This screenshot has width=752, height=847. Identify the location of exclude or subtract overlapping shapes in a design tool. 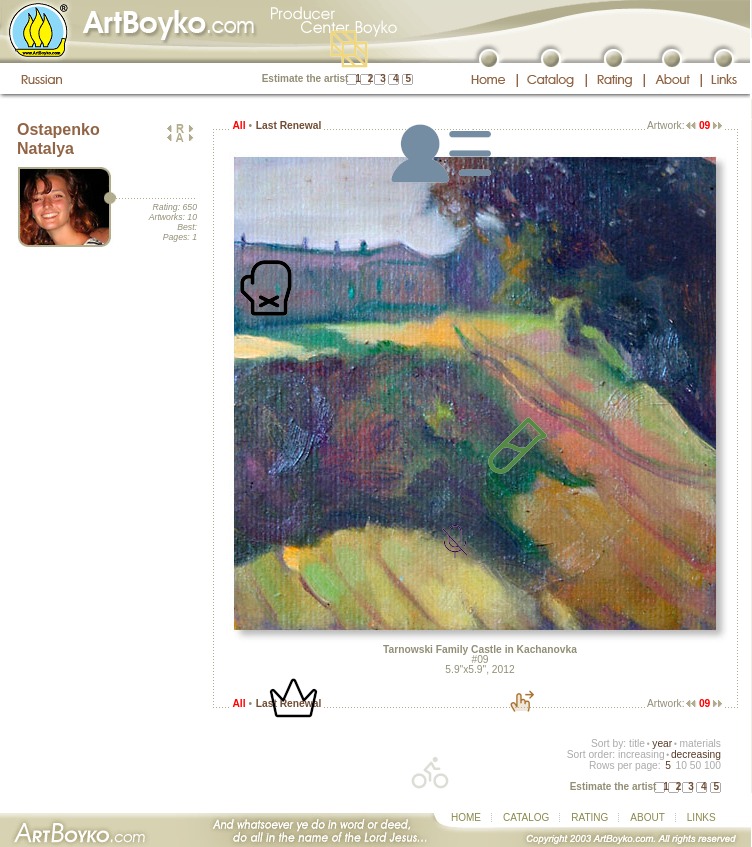
(349, 49).